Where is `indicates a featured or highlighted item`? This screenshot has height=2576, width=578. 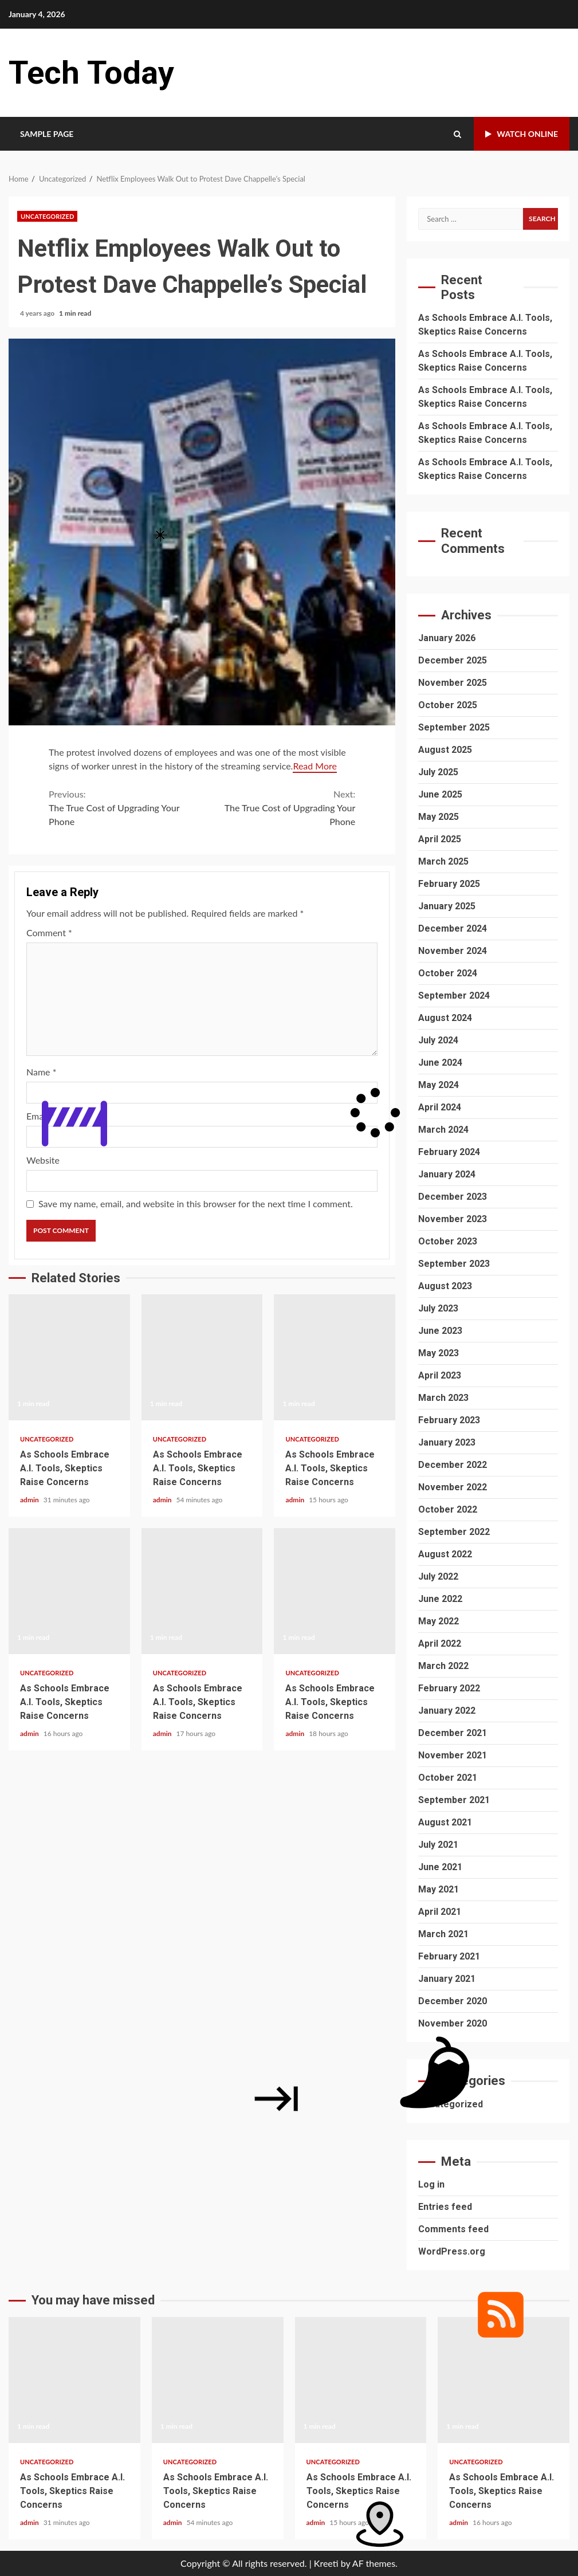
indicates a featured or highlighted item is located at coordinates (160, 535).